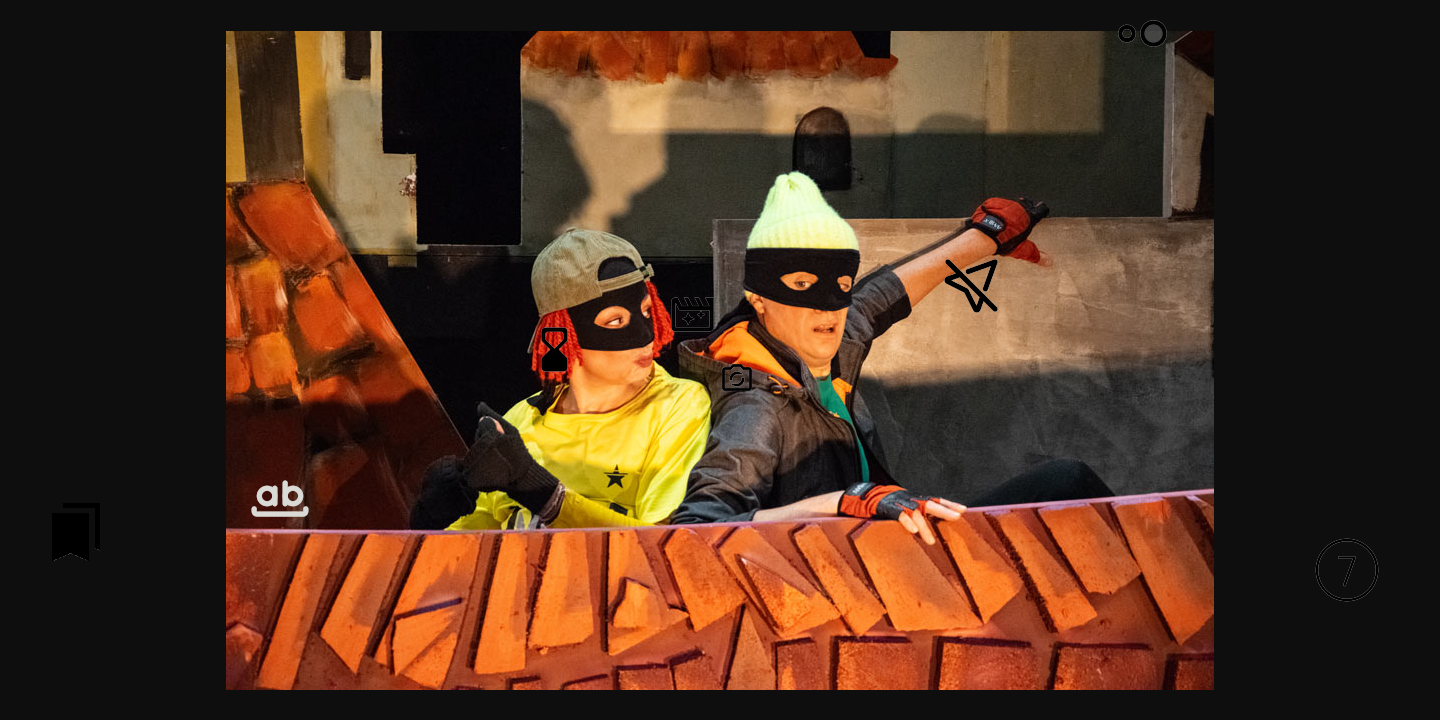 Image resolution: width=1440 pixels, height=720 pixels. I want to click on location services disabled, so click(971, 285).